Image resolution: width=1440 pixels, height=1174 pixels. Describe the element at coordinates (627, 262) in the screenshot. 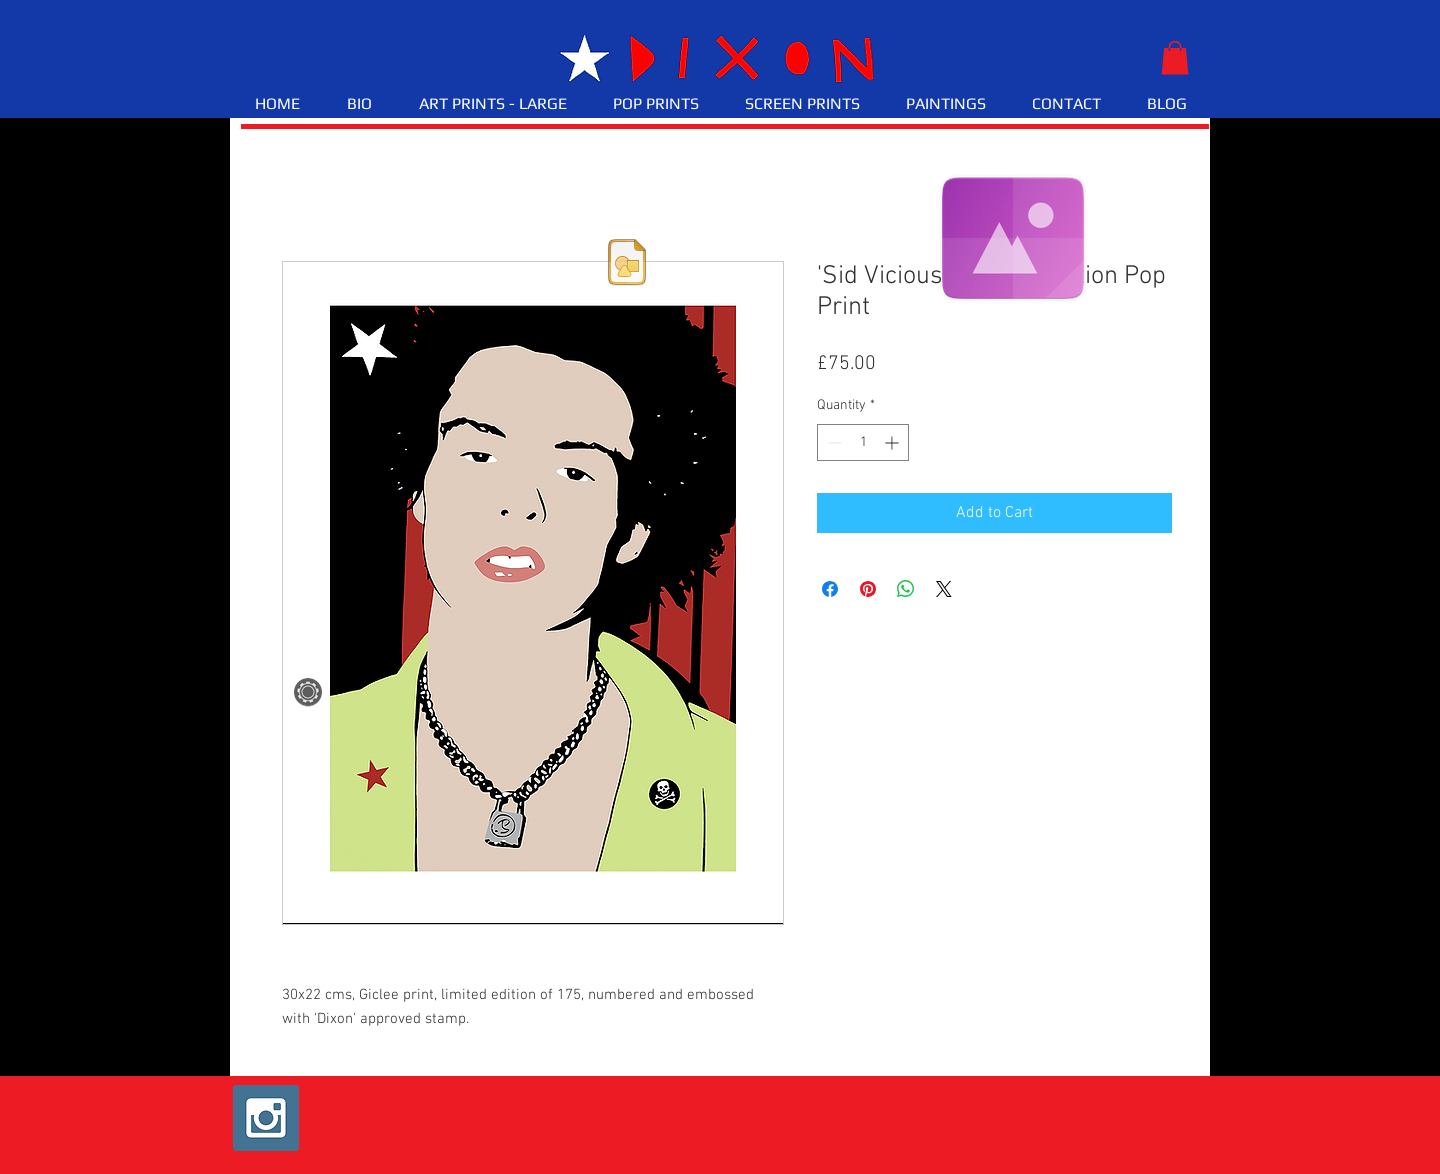

I see `open a graphics template file` at that location.